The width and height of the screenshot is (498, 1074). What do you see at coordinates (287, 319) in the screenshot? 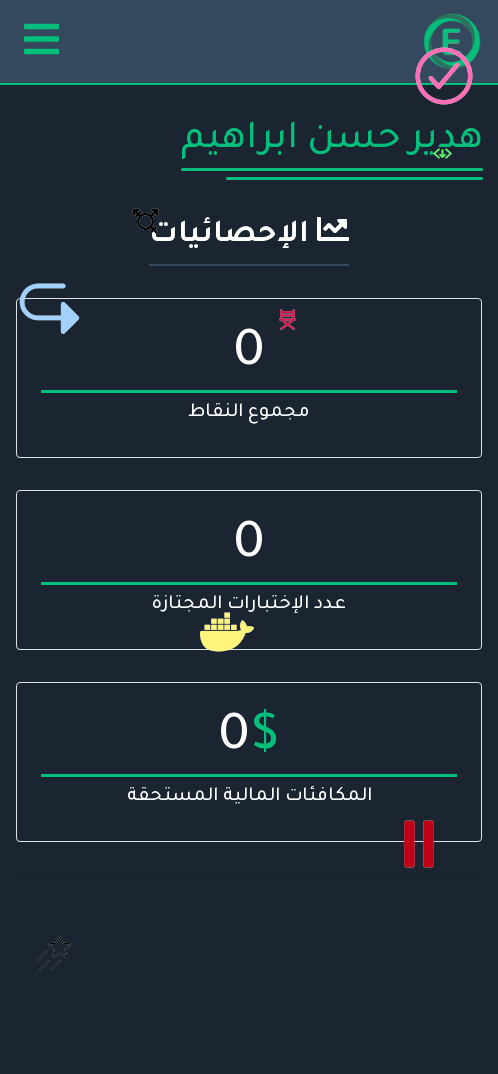
I see `access director or filmmaker tools` at bounding box center [287, 319].